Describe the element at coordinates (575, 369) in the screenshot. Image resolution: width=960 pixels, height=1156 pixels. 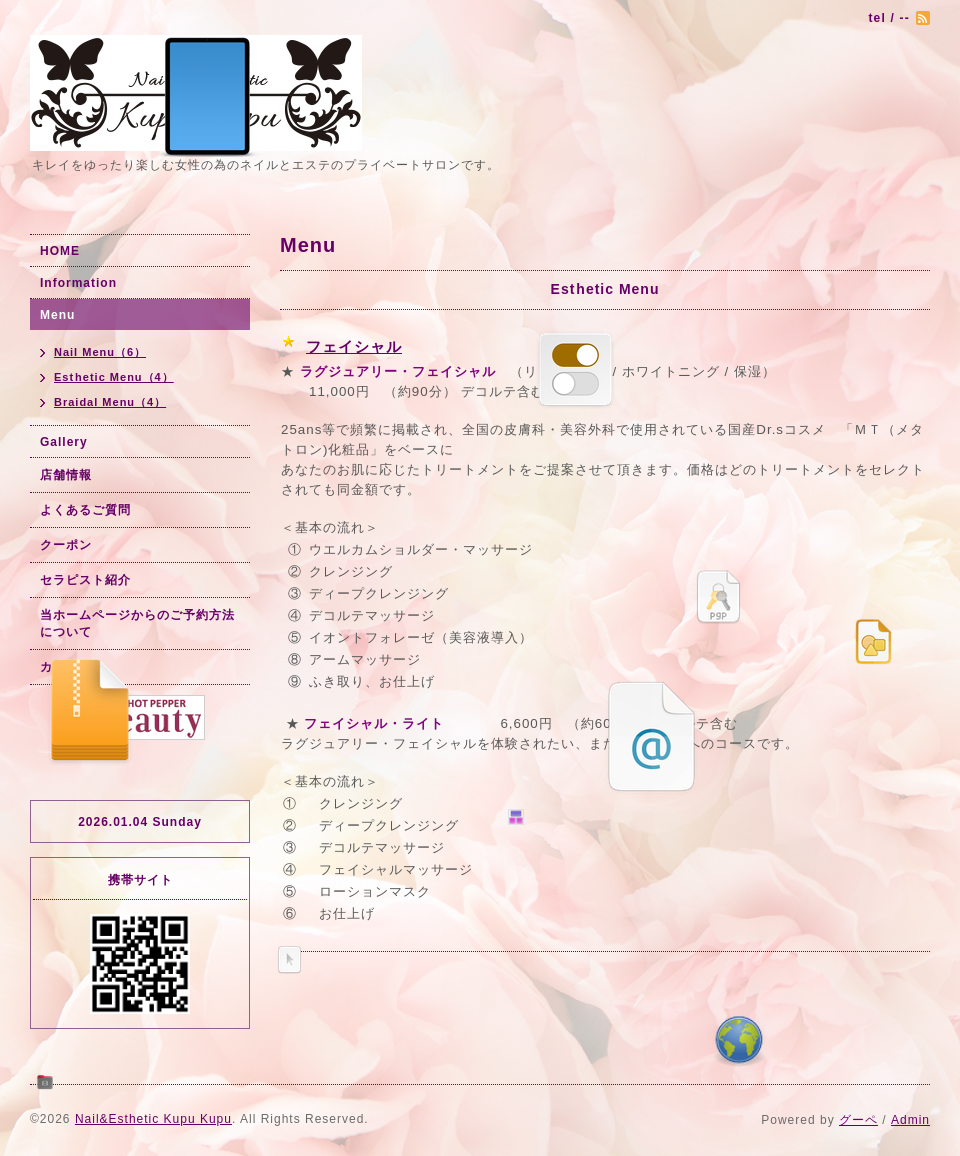
I see `open system settings or preferences` at that location.